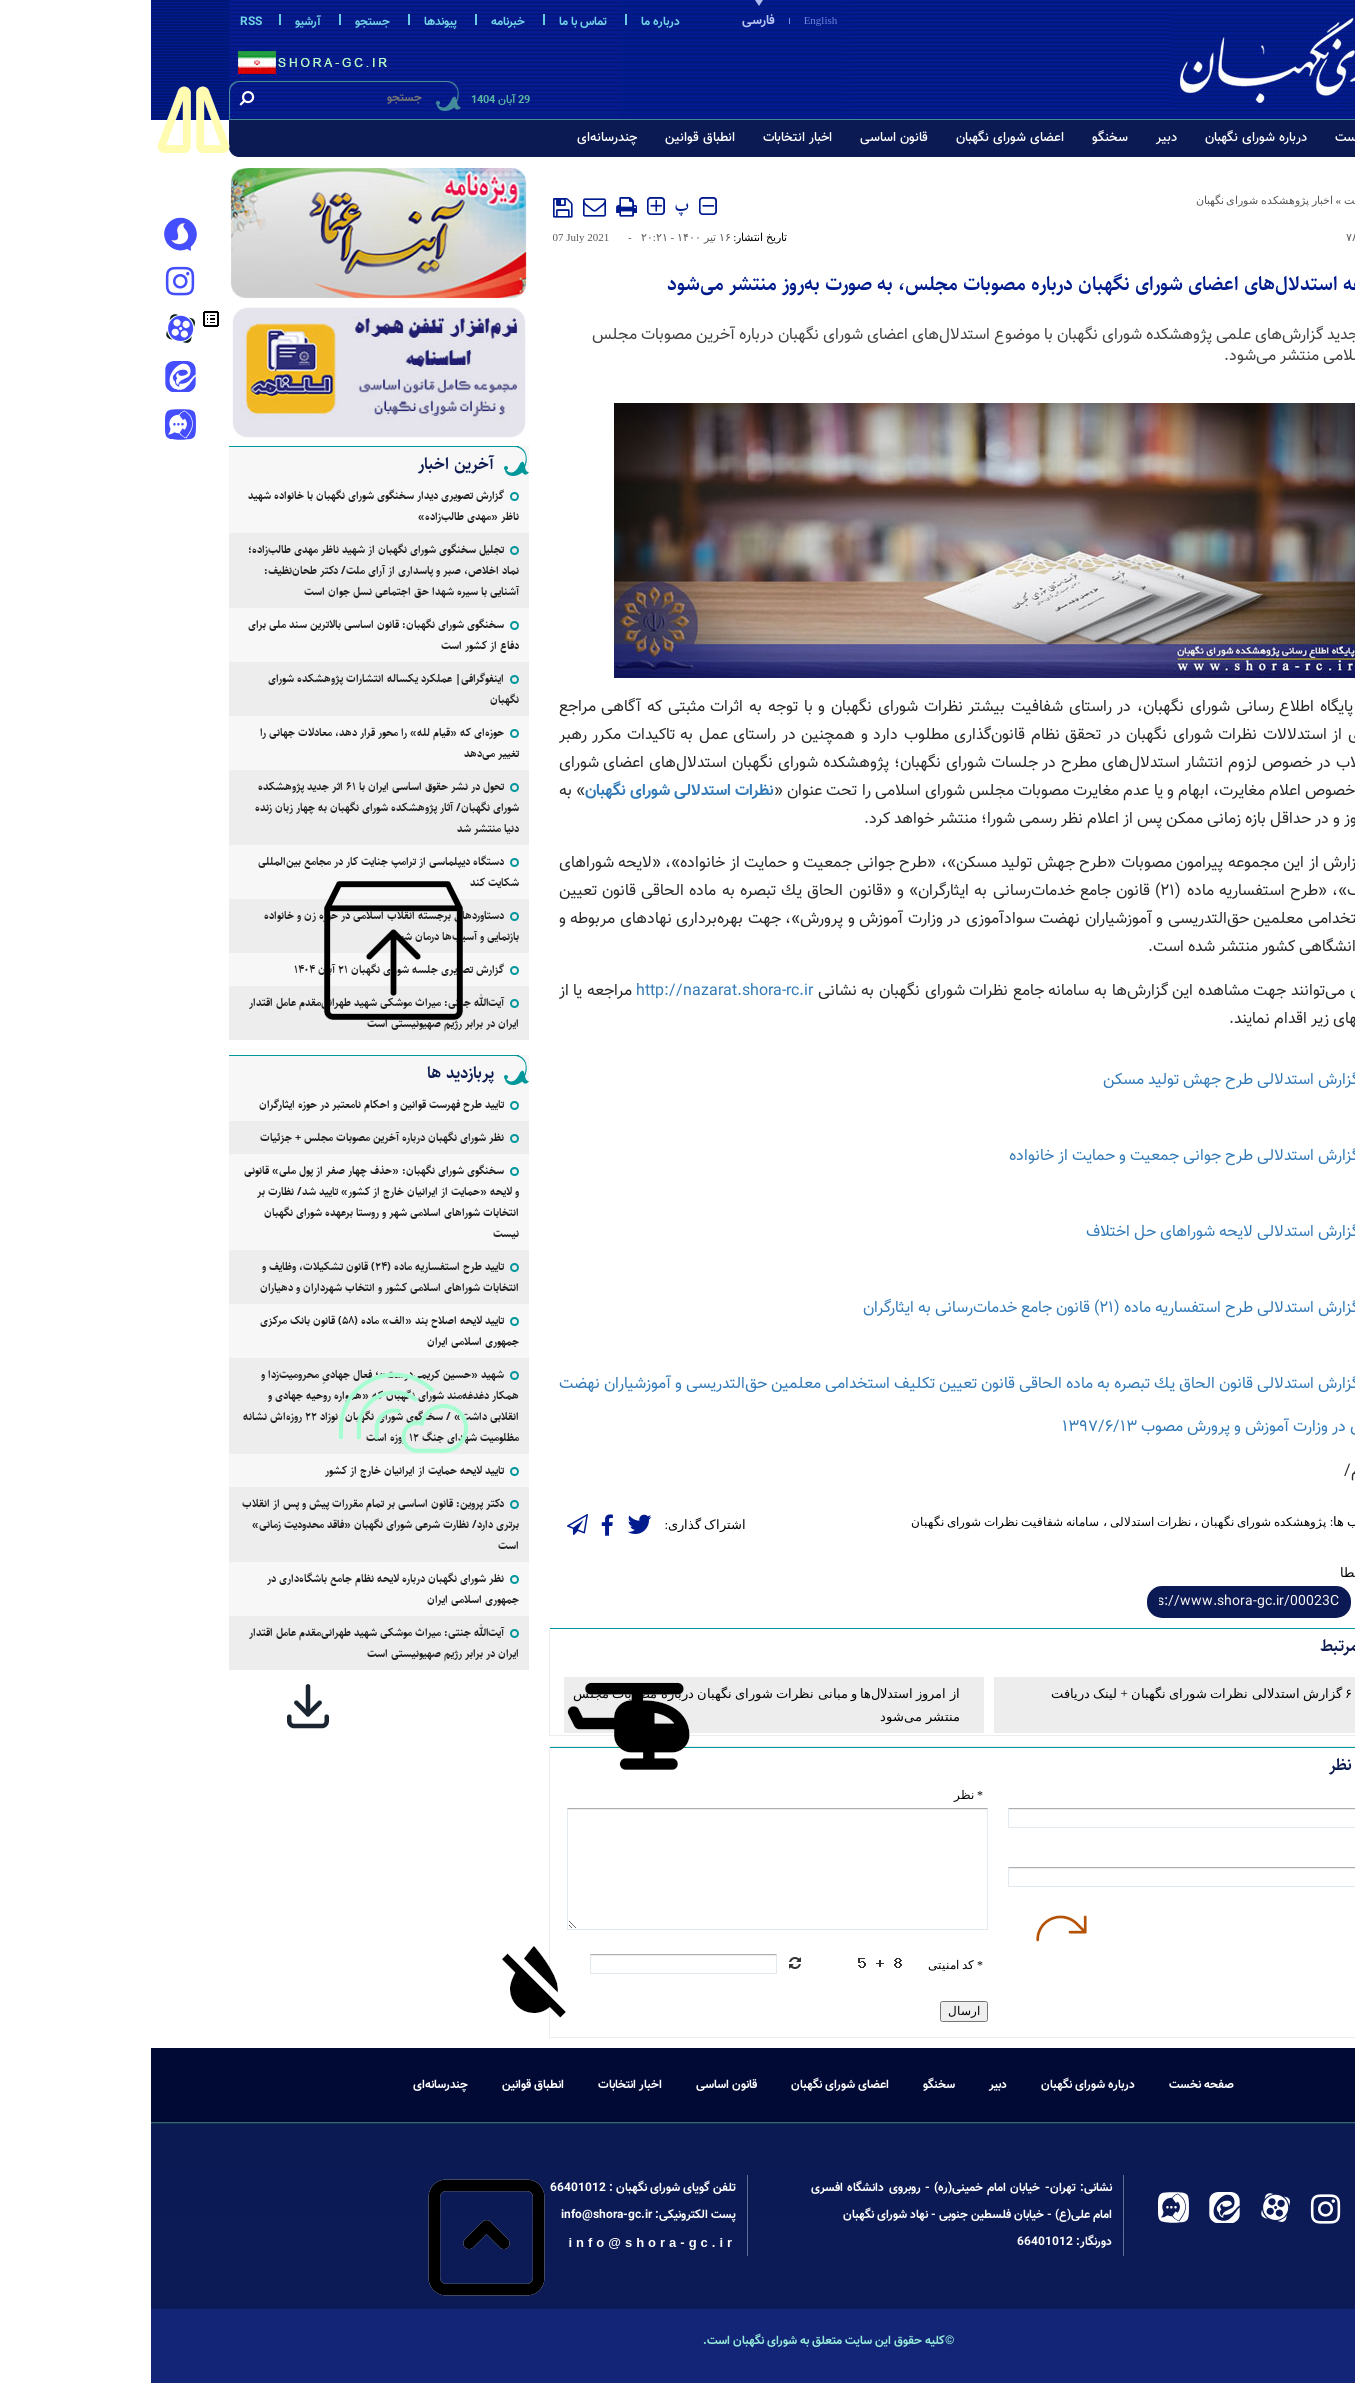 Image resolution: width=1355 pixels, height=2383 pixels. I want to click on download a file to your device, so click(308, 1705).